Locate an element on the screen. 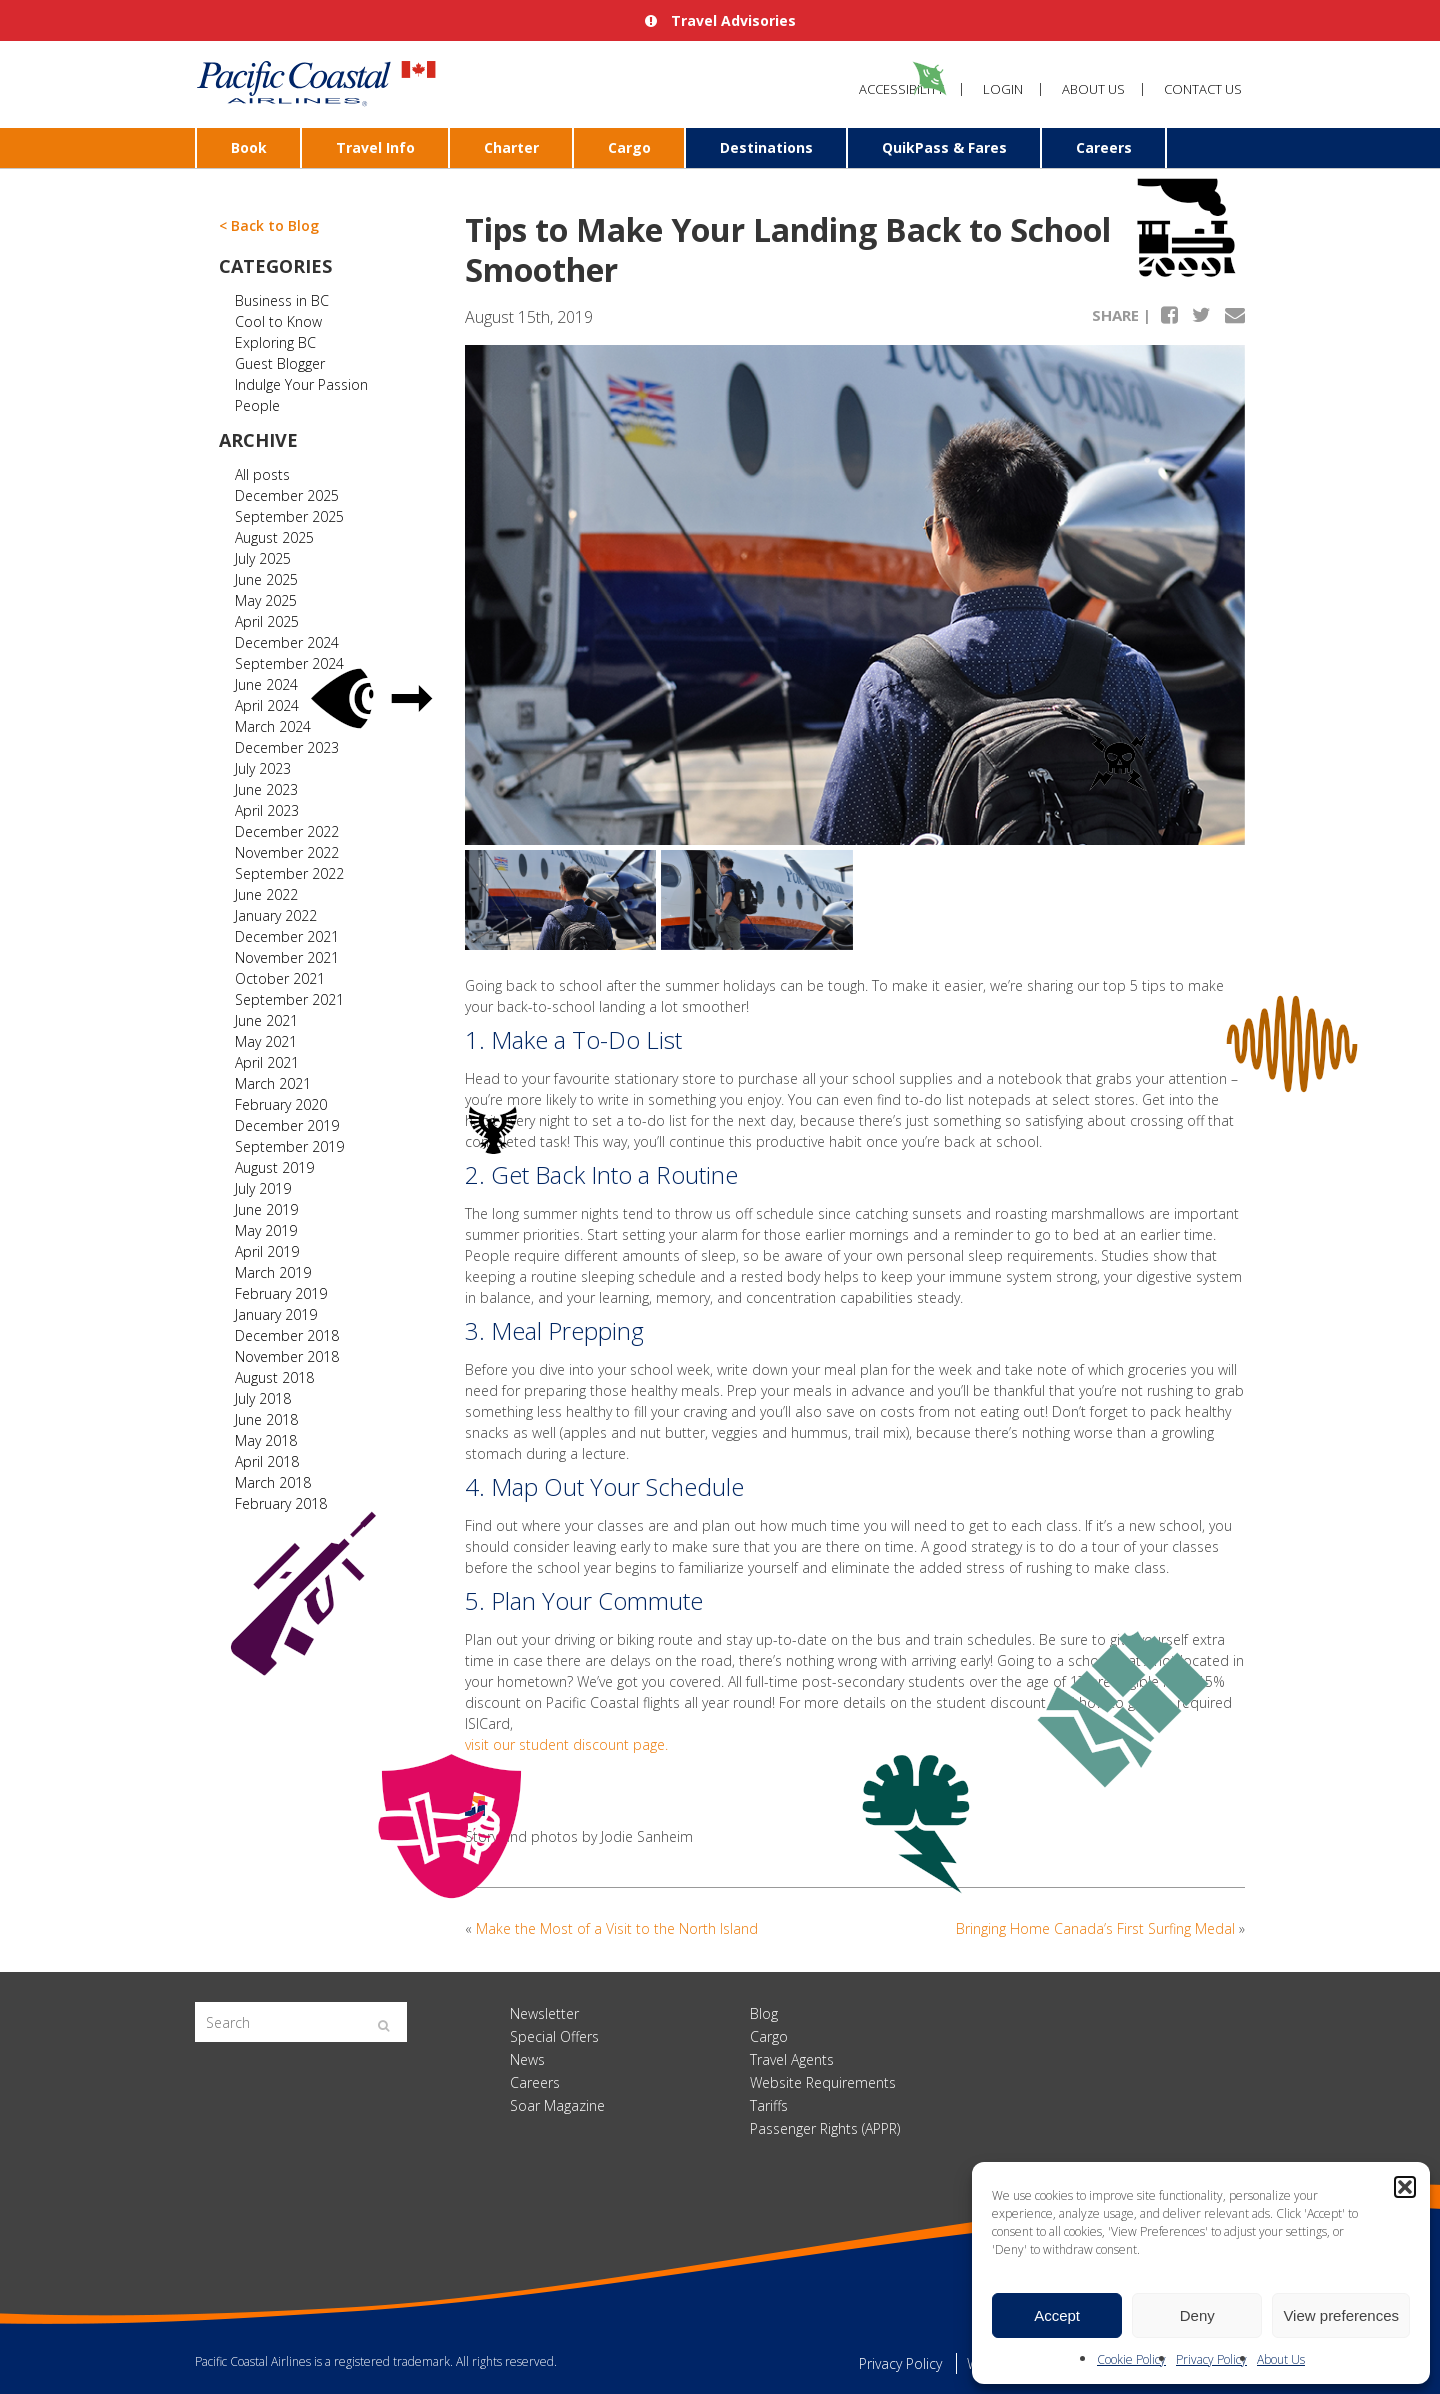 The height and width of the screenshot is (2394, 1440). look at or focus on a target object is located at coordinates (373, 698).